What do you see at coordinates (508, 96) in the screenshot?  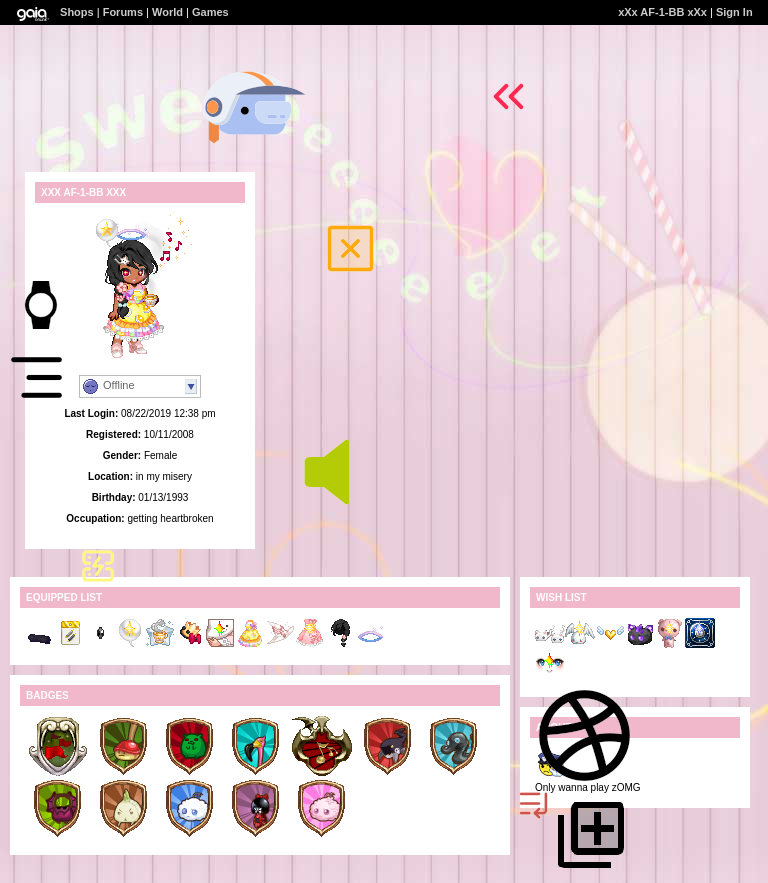 I see `go back to the beginning or first page` at bounding box center [508, 96].